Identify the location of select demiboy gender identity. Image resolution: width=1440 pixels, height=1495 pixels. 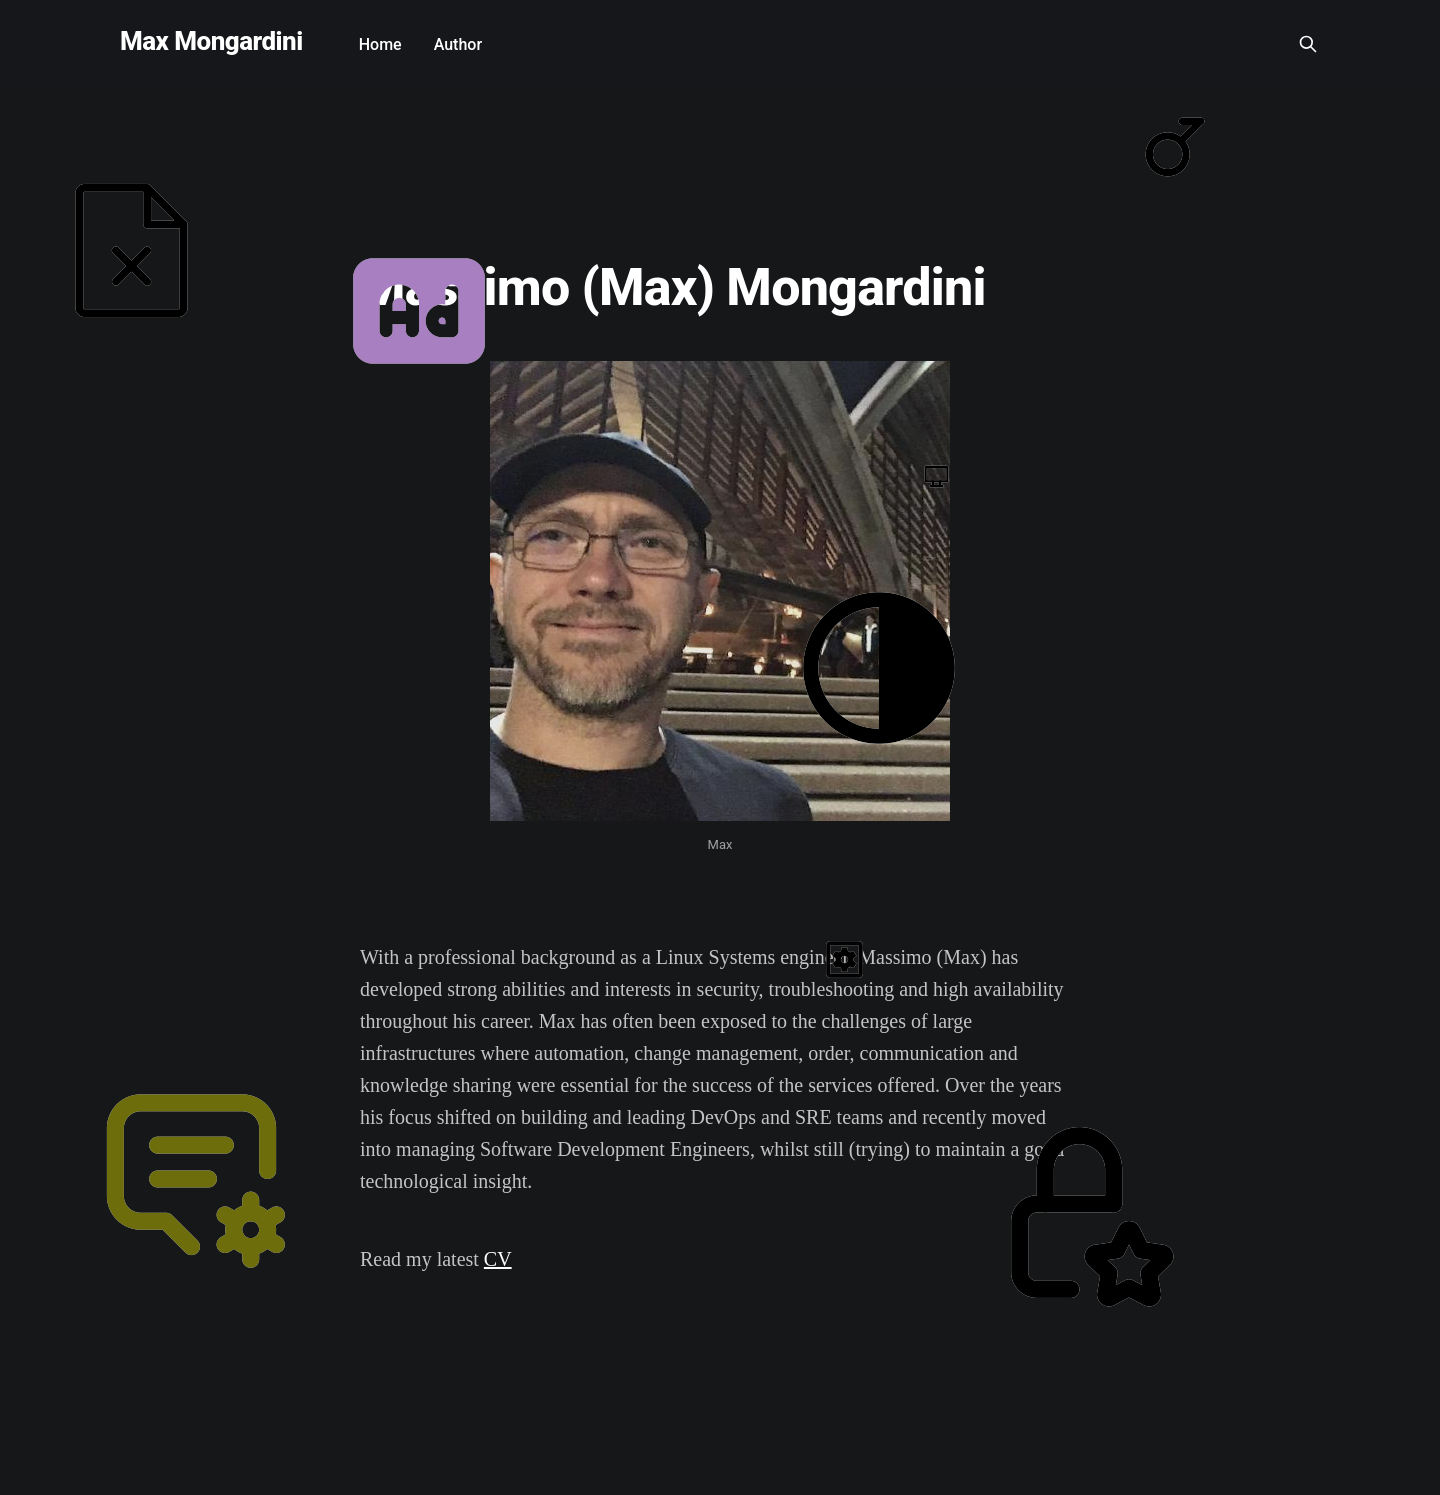
(1175, 147).